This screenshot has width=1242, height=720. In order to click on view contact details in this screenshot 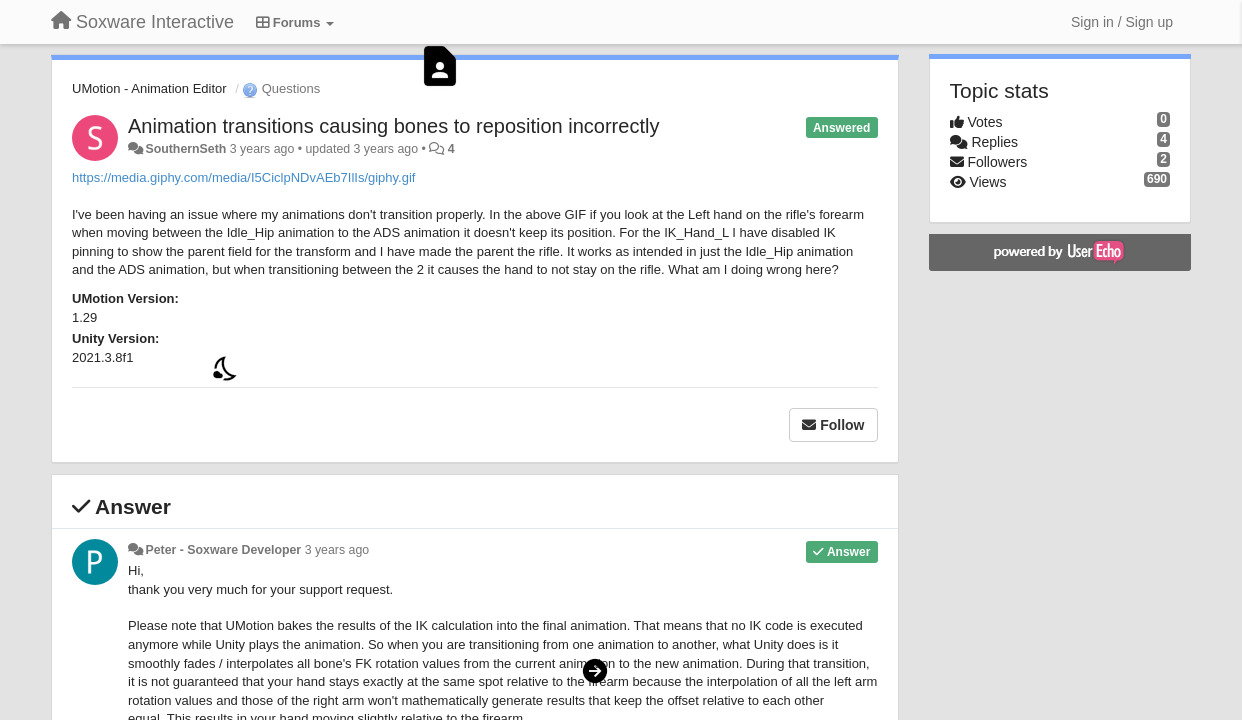, I will do `click(440, 66)`.